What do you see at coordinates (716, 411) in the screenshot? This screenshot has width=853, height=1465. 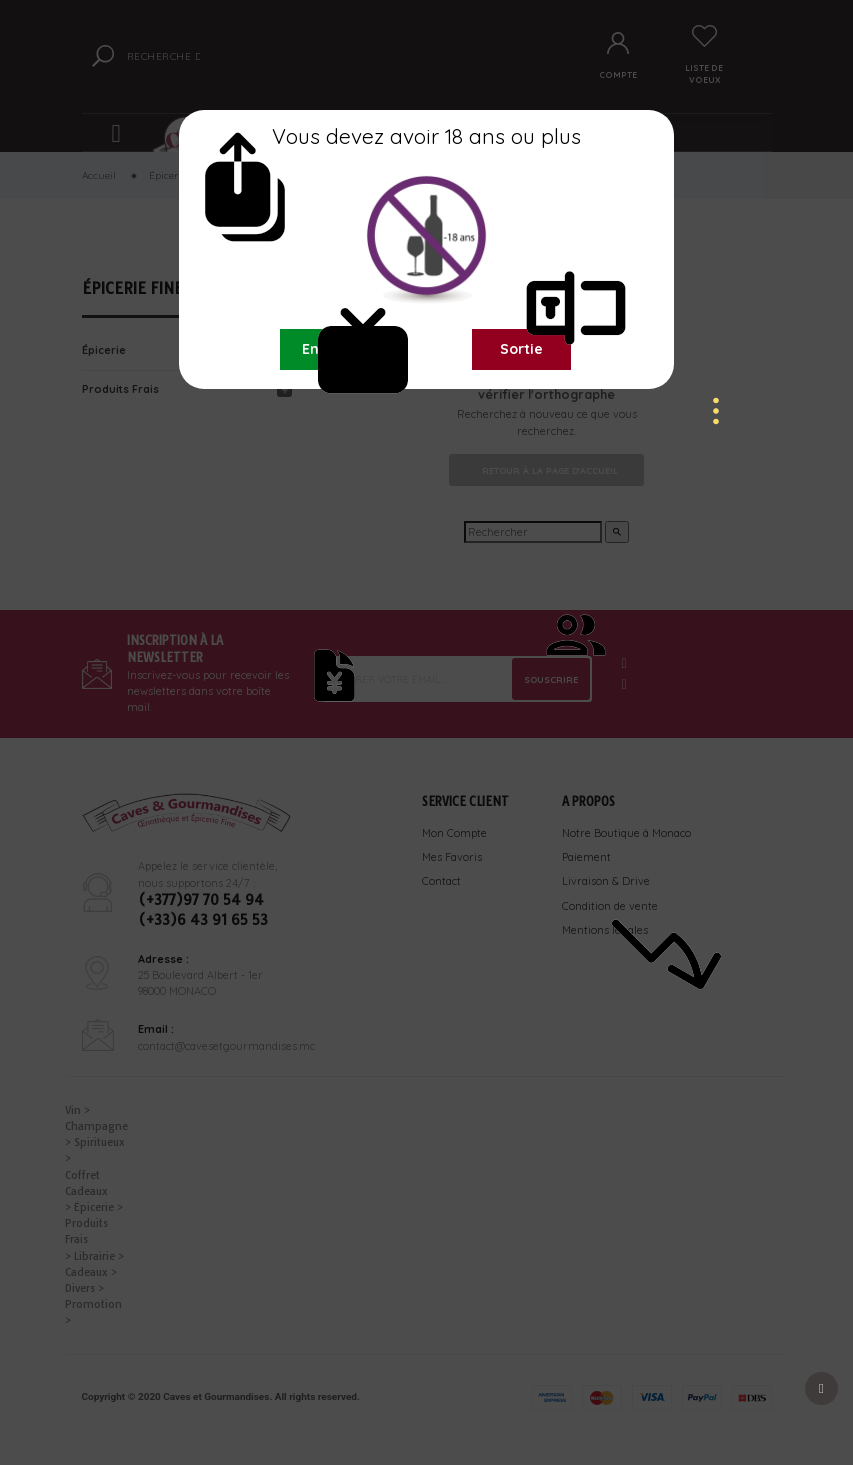 I see `open more options menu` at bounding box center [716, 411].